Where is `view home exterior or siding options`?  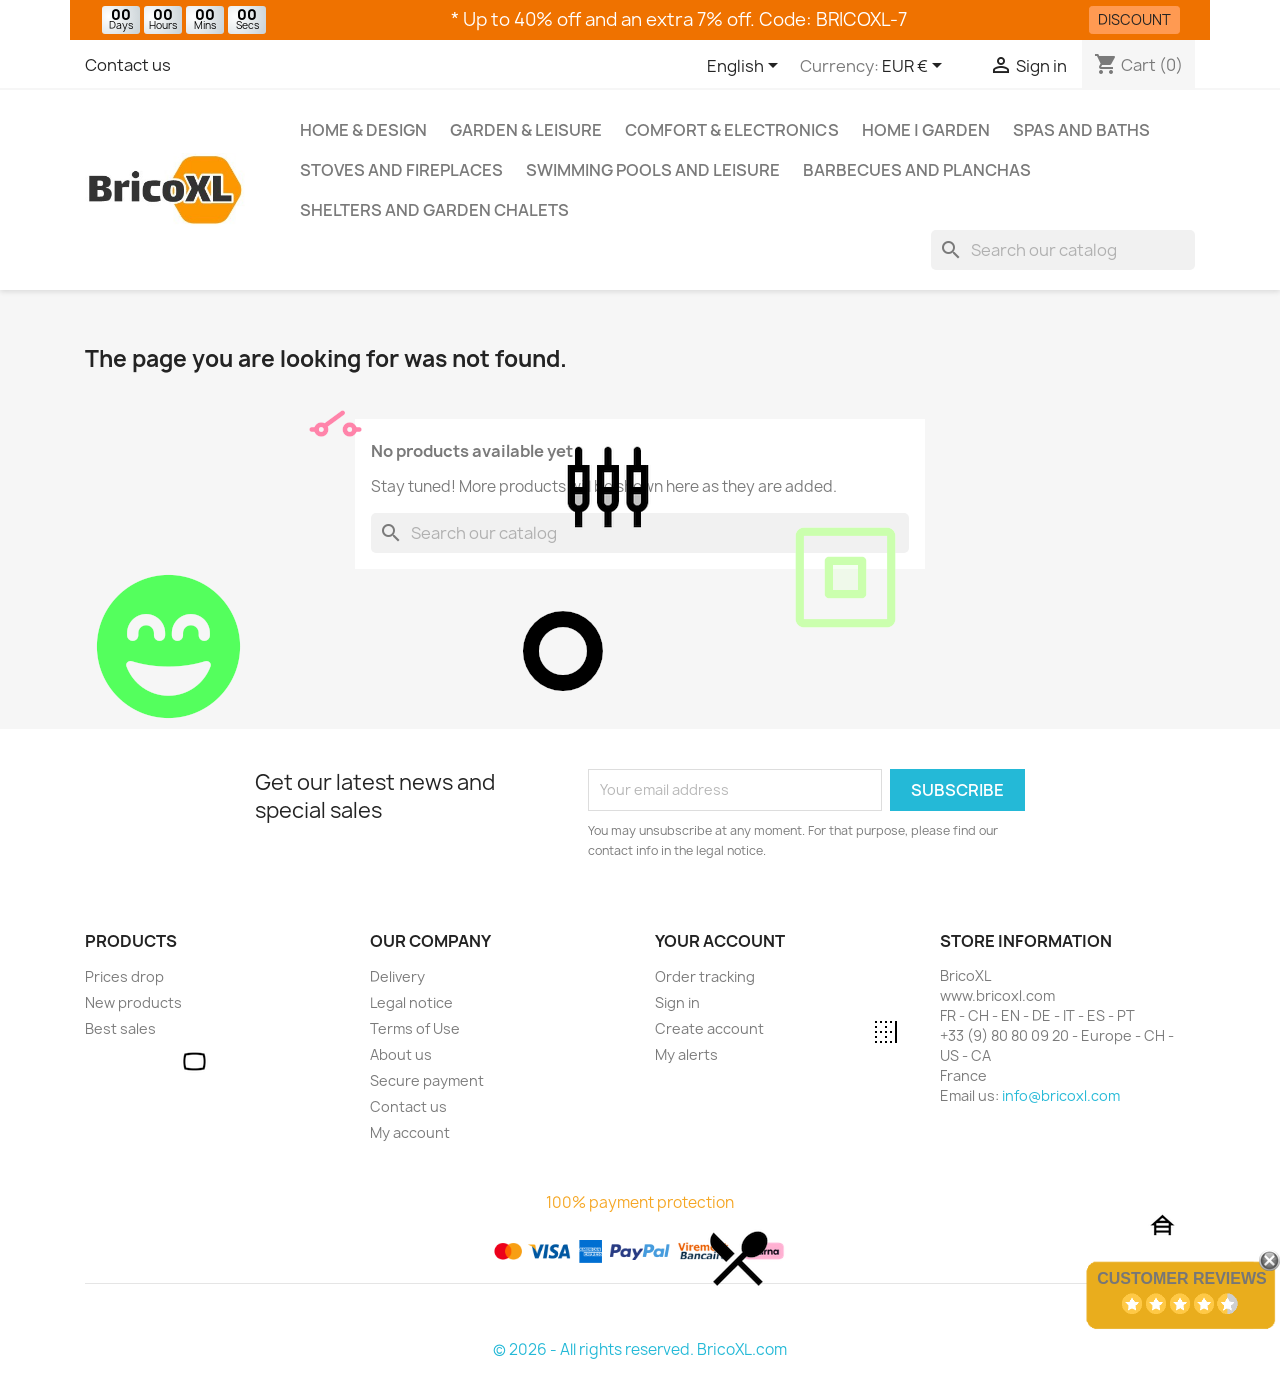 view home exterior or siding options is located at coordinates (1162, 1225).